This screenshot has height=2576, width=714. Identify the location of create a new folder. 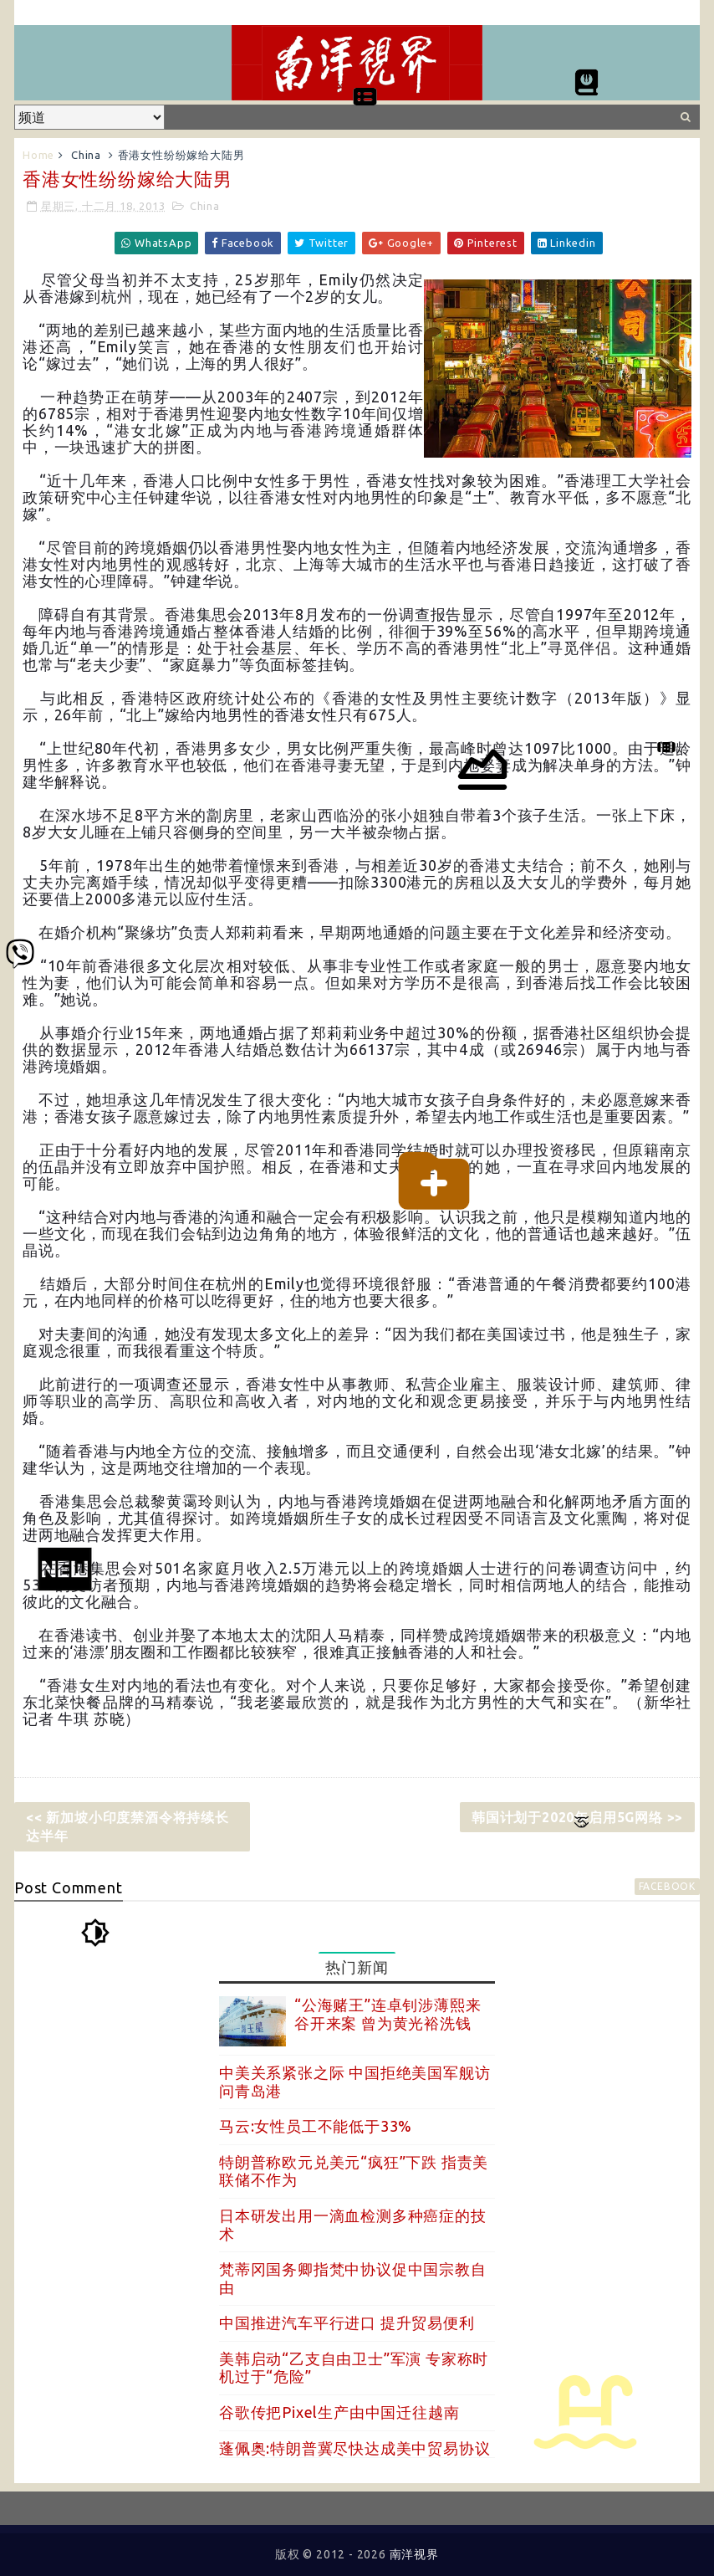
(434, 1183).